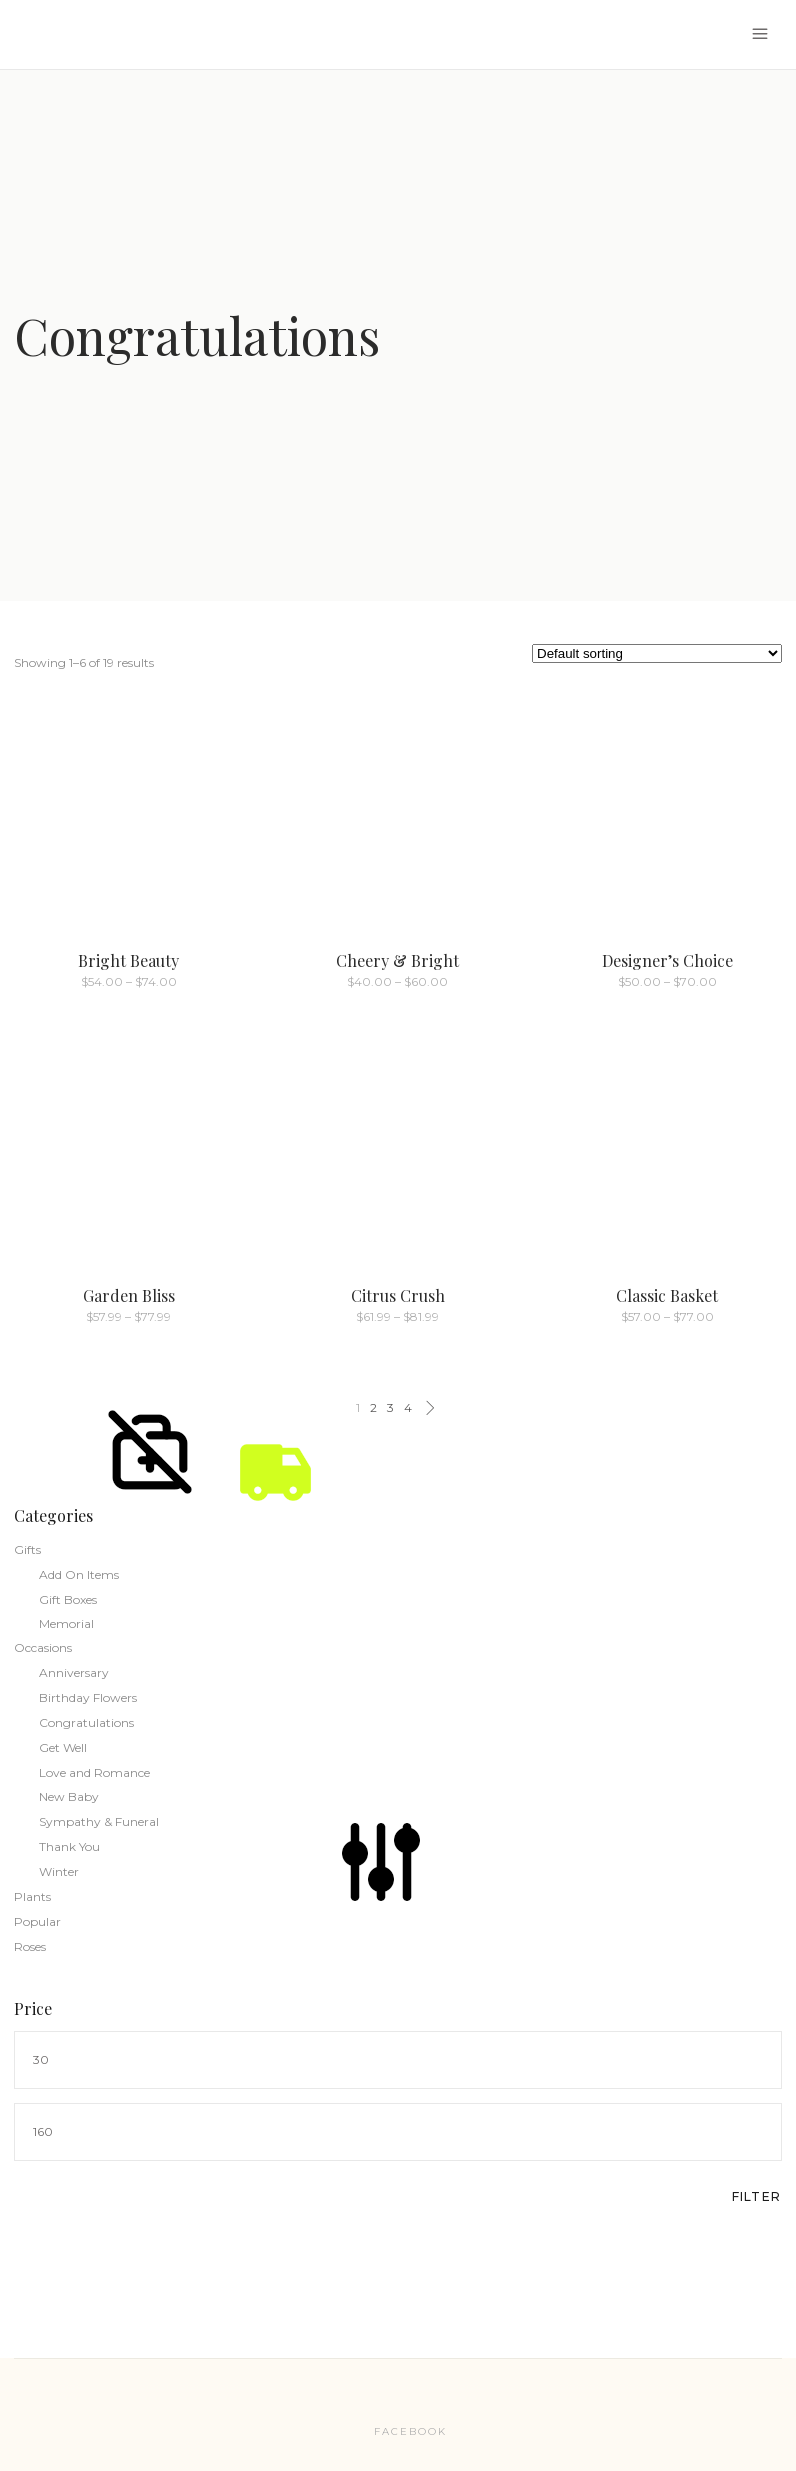 The image size is (796, 2471). What do you see at coordinates (381, 1862) in the screenshot?
I see `adjust settings or preferences` at bounding box center [381, 1862].